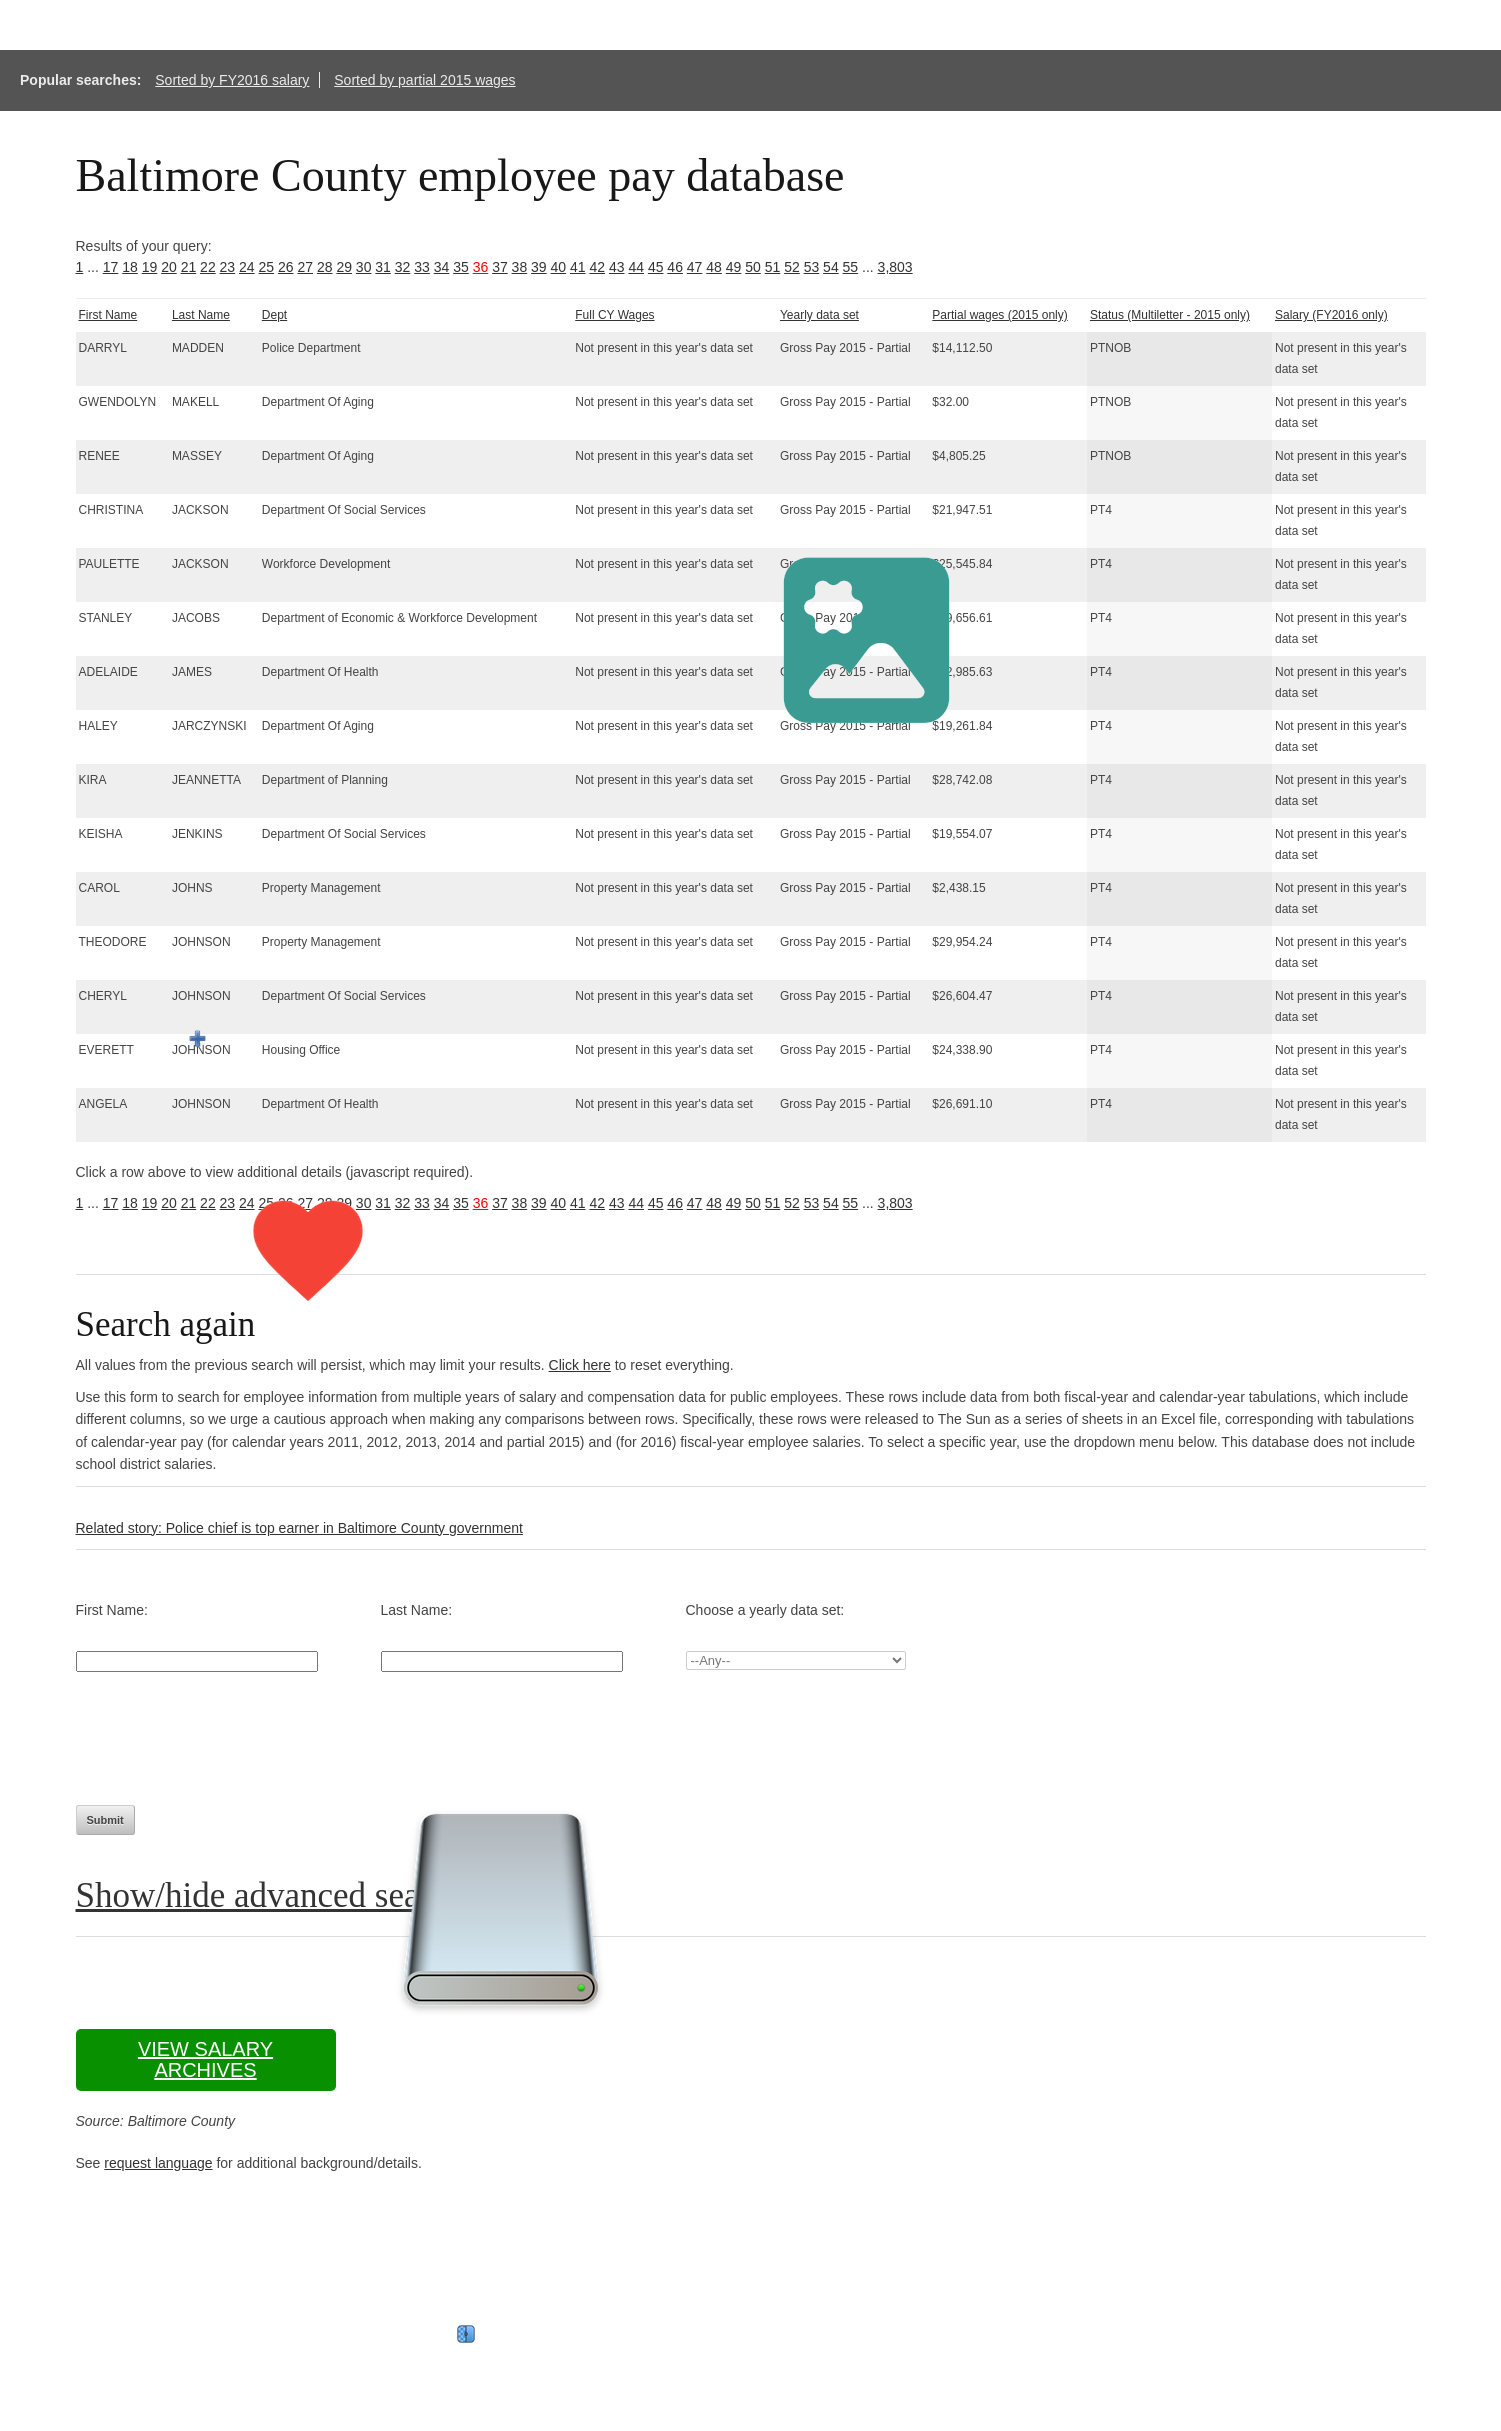  Describe the element at coordinates (308, 1251) in the screenshot. I see `mark item as favorite` at that location.